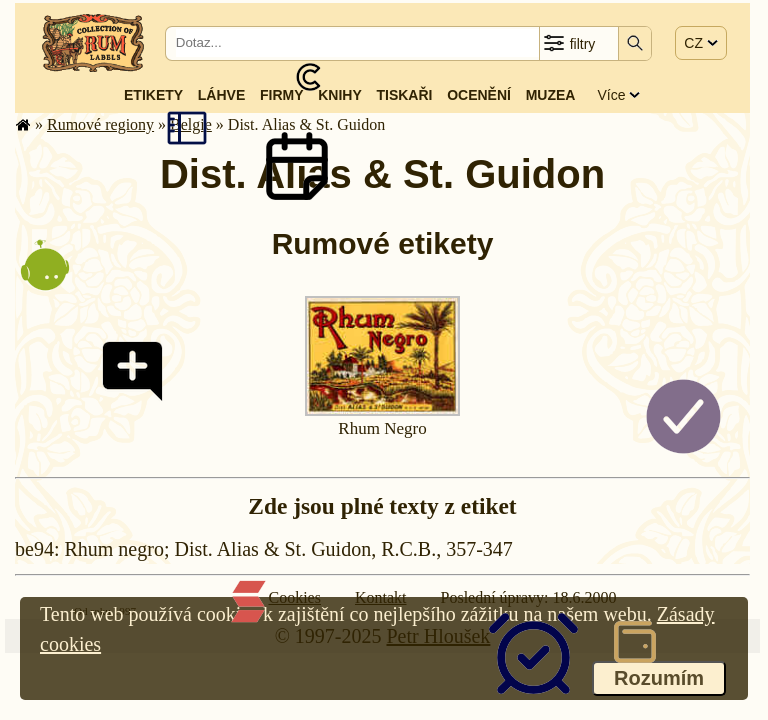 This screenshot has height=720, width=768. What do you see at coordinates (635, 642) in the screenshot?
I see `access your wallet or payment methods` at bounding box center [635, 642].